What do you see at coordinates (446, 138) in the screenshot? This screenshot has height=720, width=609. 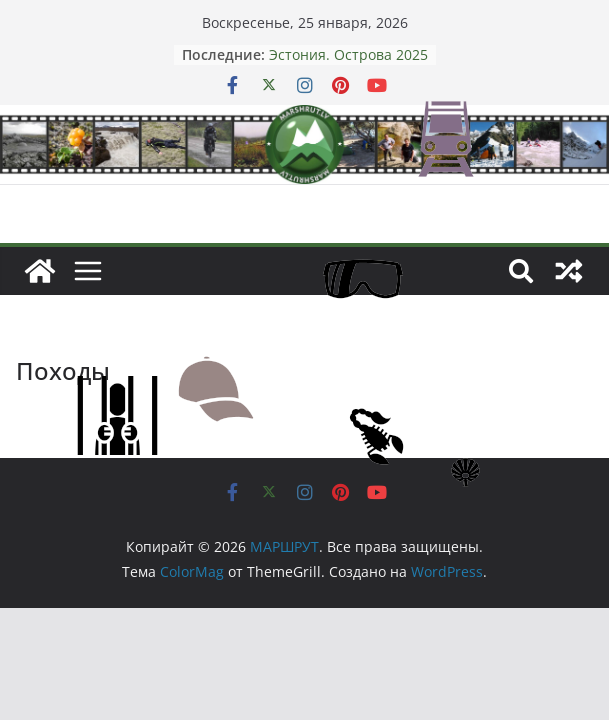 I see `access subway or metro transit information` at bounding box center [446, 138].